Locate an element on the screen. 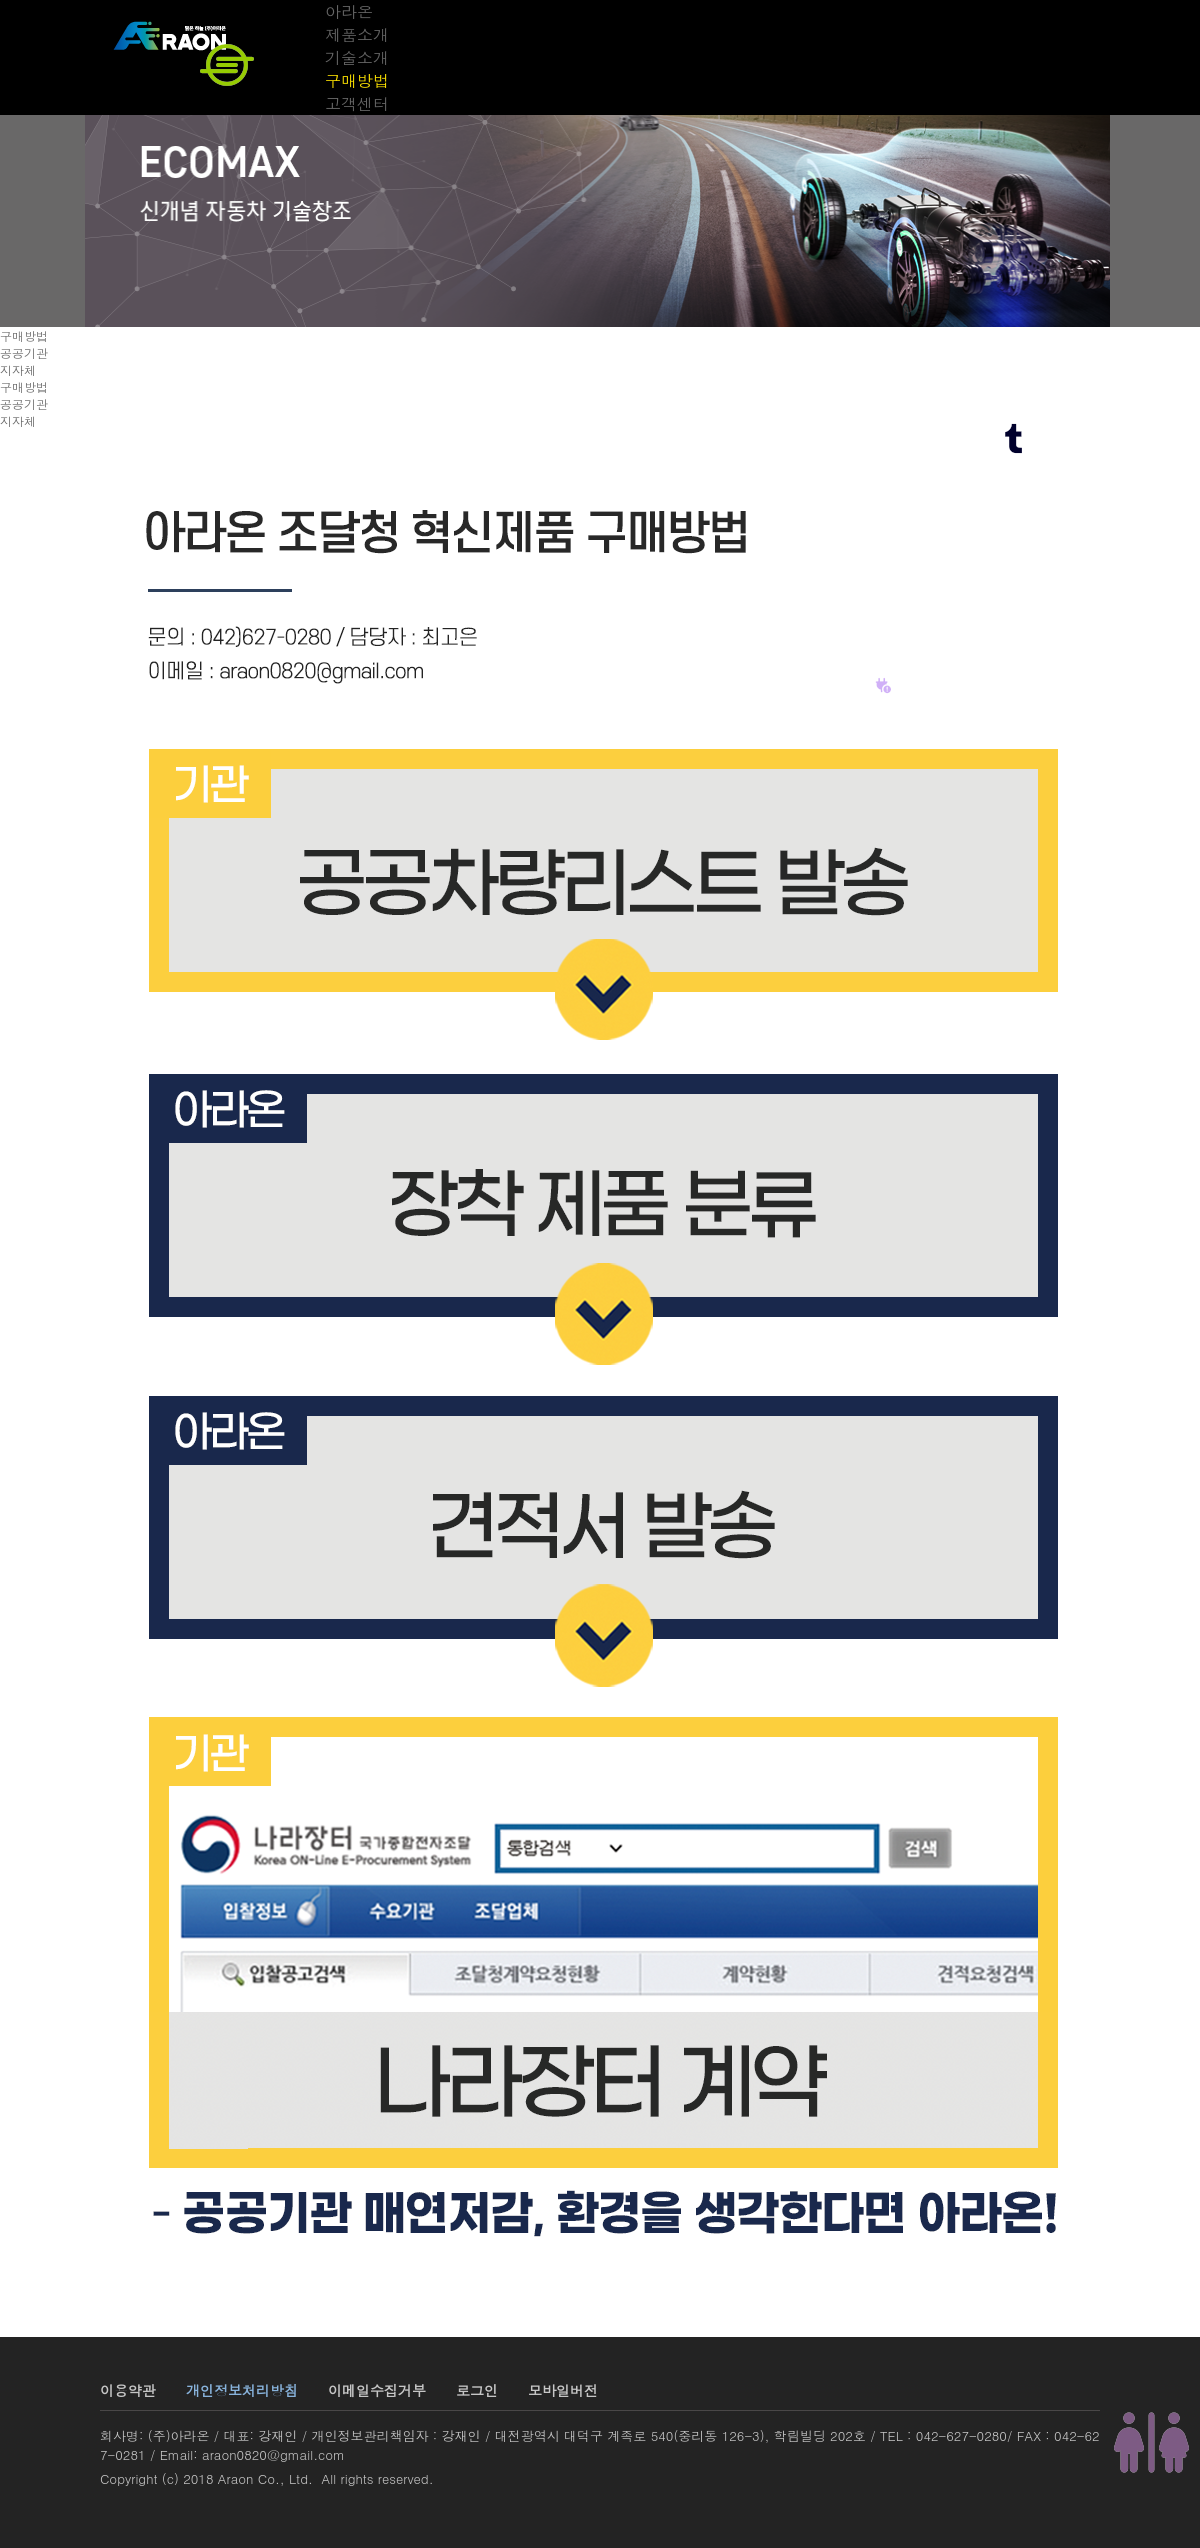  ioxhost web hosting service logo is located at coordinates (227, 65).